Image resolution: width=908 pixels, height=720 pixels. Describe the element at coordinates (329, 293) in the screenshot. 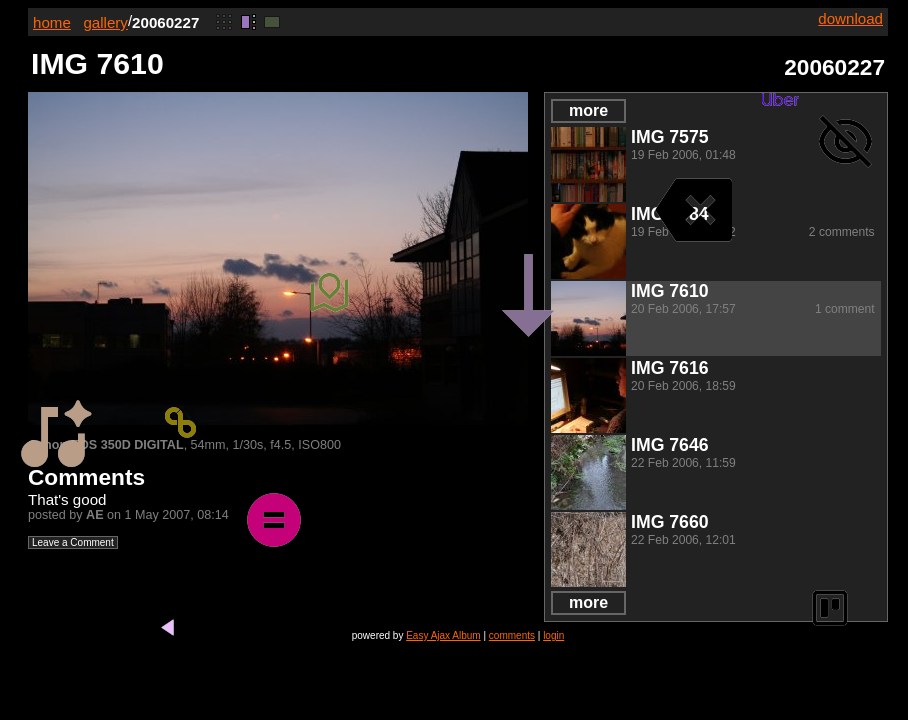

I see `view map directions or navigation` at that location.